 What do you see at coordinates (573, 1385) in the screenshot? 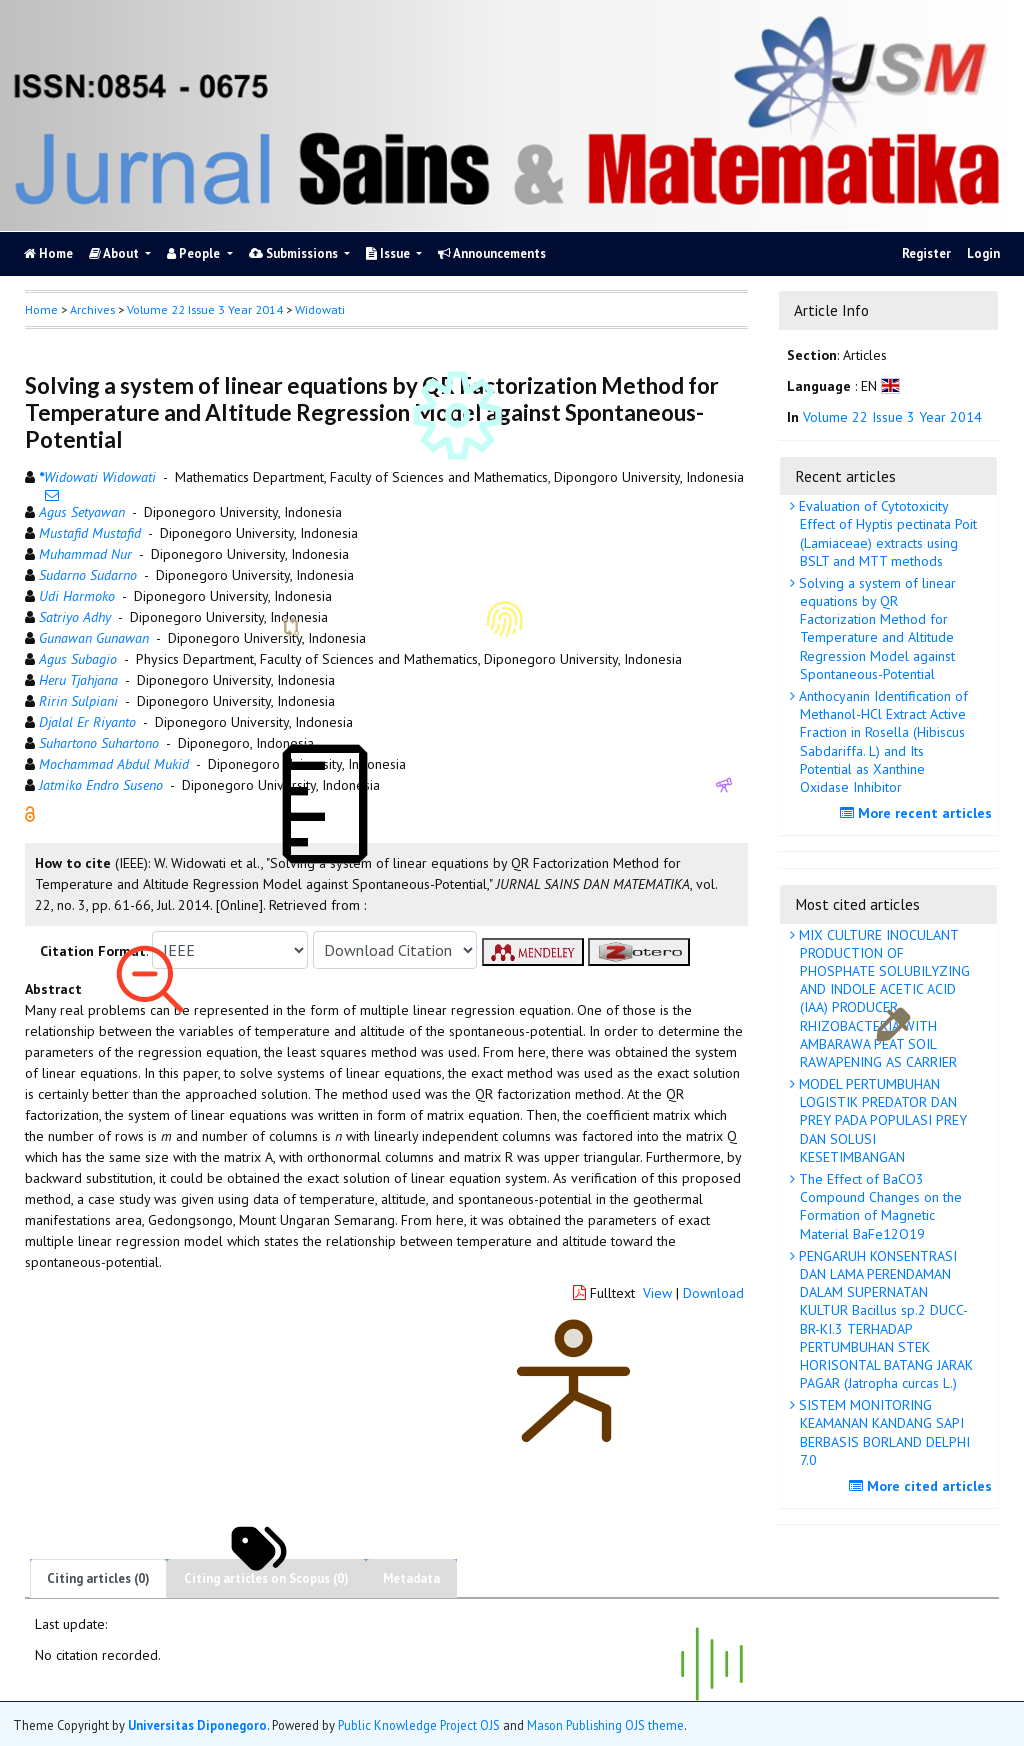
I see `access tai chi or meditation exercises` at bounding box center [573, 1385].